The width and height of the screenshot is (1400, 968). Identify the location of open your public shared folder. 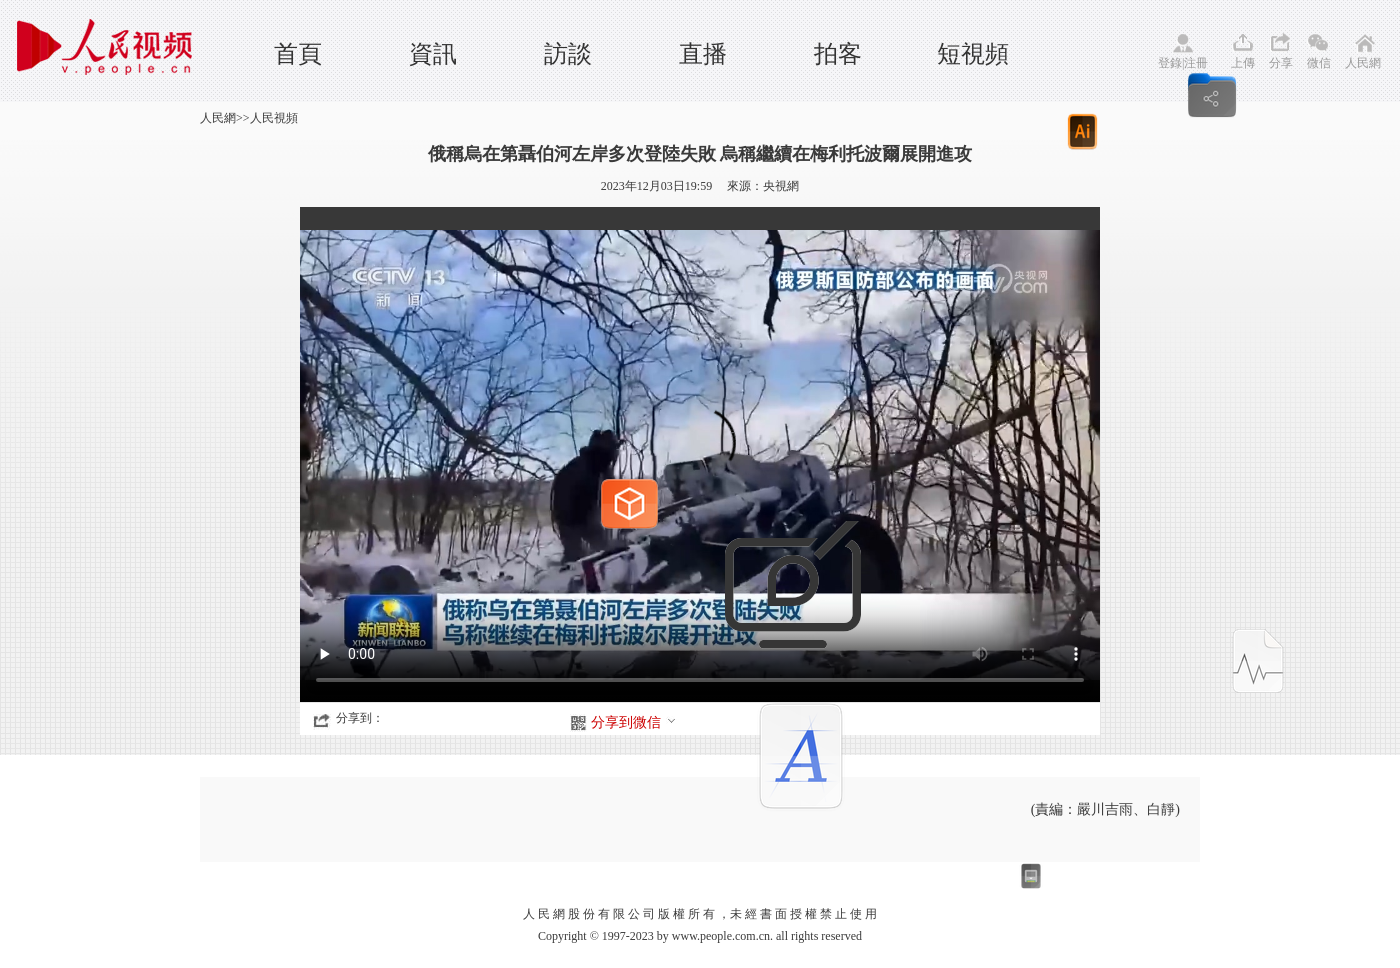
(1212, 95).